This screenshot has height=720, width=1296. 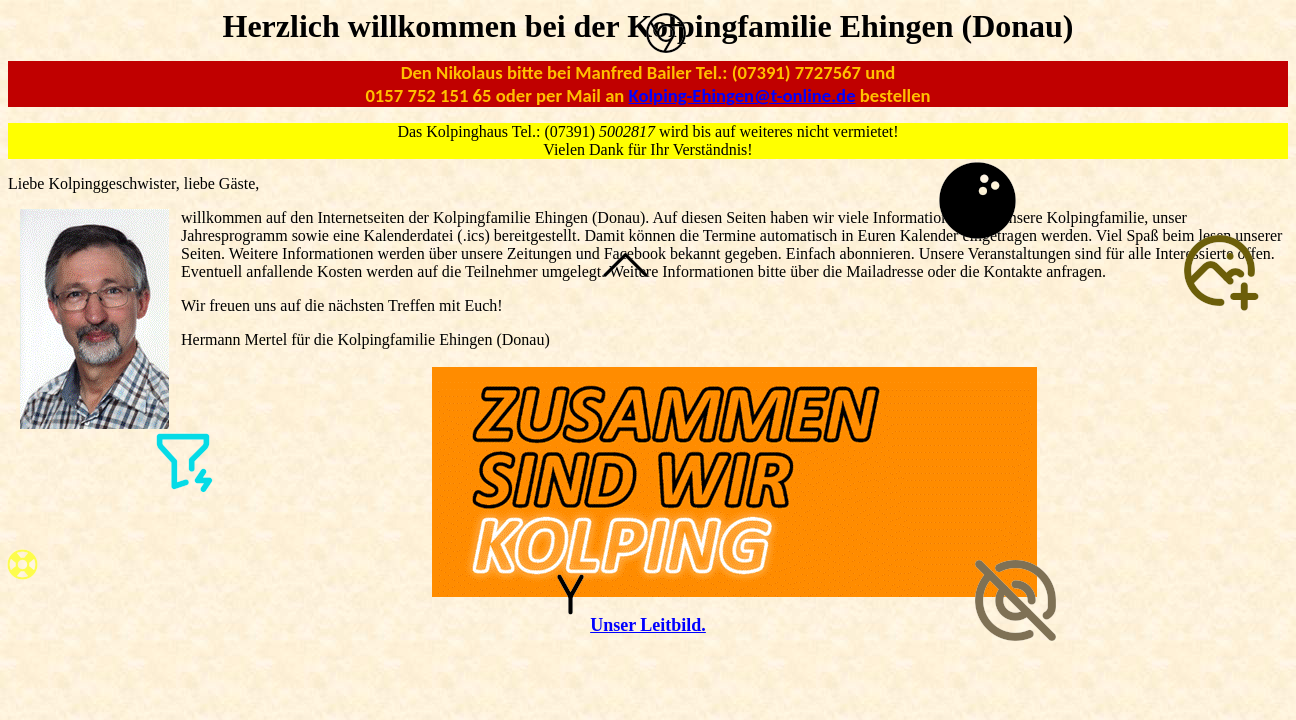 What do you see at coordinates (1219, 270) in the screenshot?
I see `add a new photo to your collection` at bounding box center [1219, 270].